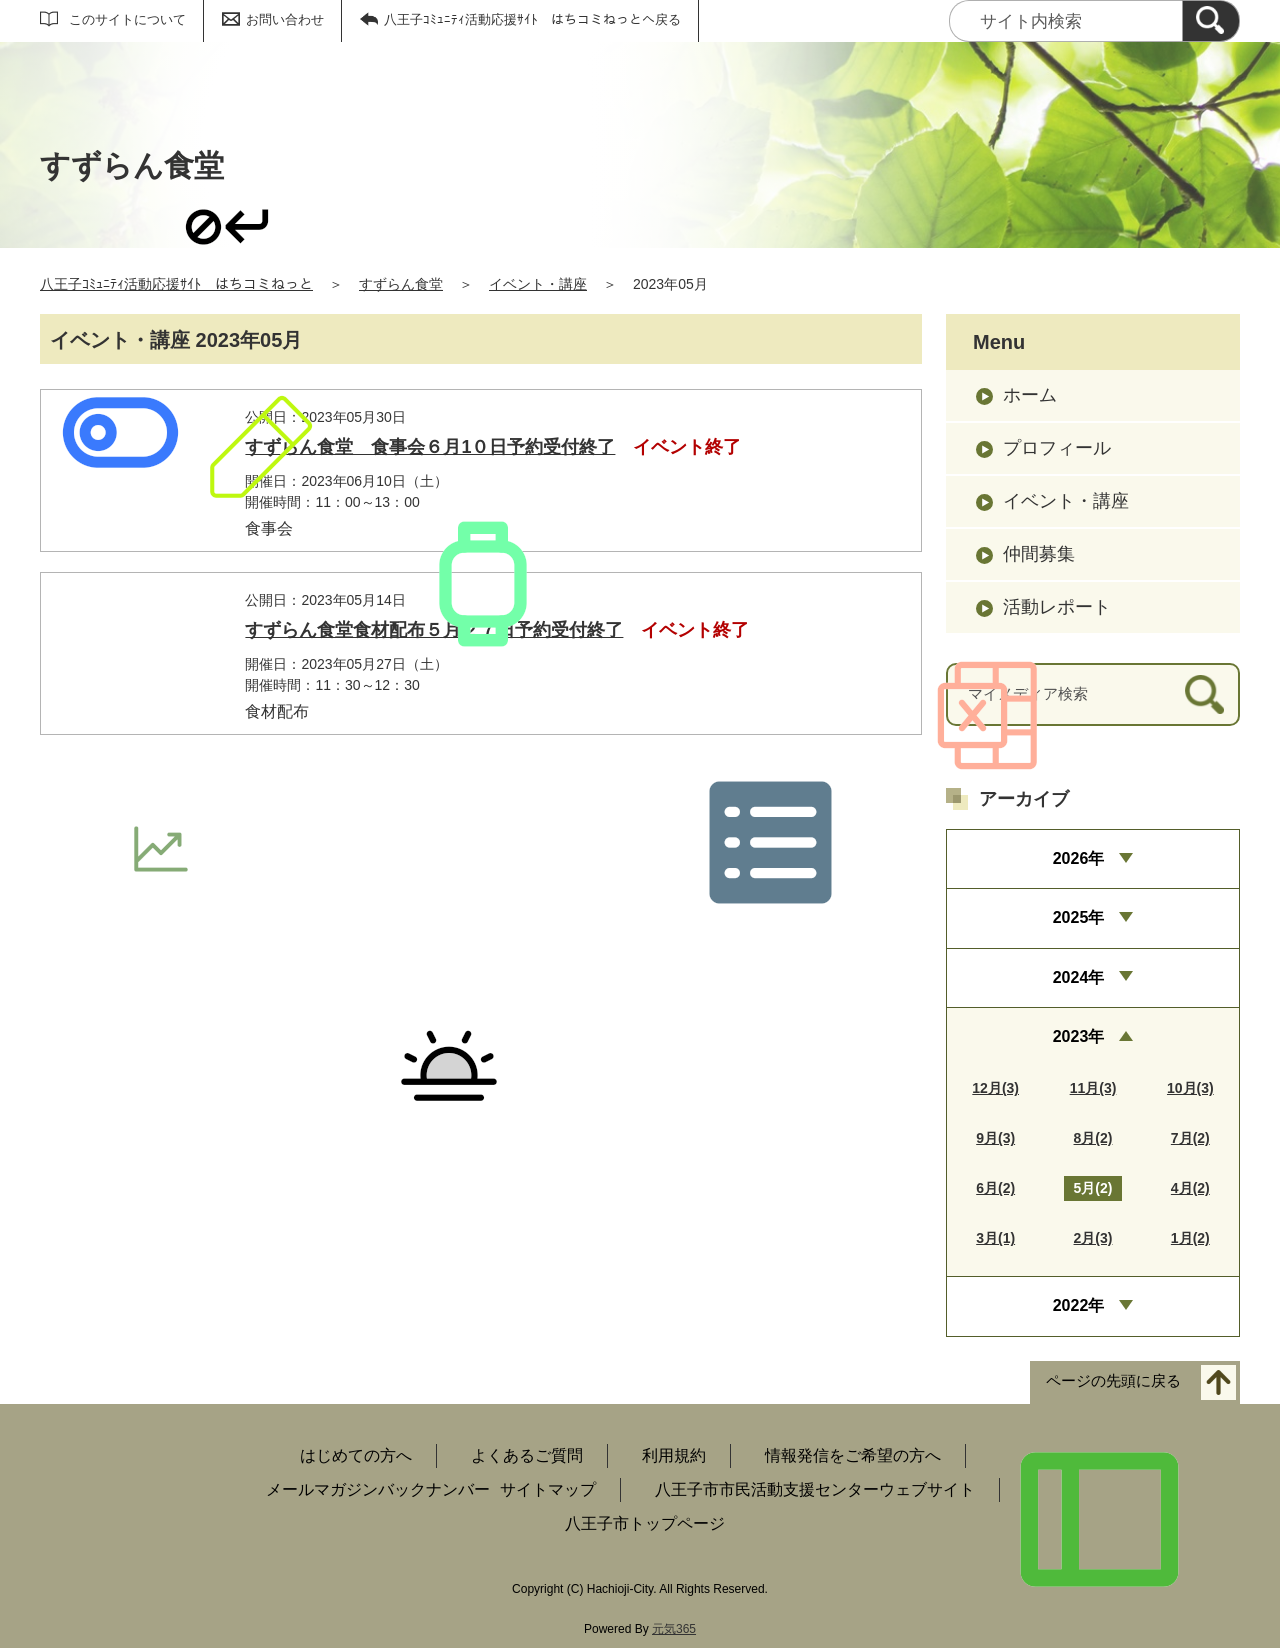 The image size is (1280, 1648). Describe the element at coordinates (1099, 1519) in the screenshot. I see `toggle sidebar panel visibility` at that location.